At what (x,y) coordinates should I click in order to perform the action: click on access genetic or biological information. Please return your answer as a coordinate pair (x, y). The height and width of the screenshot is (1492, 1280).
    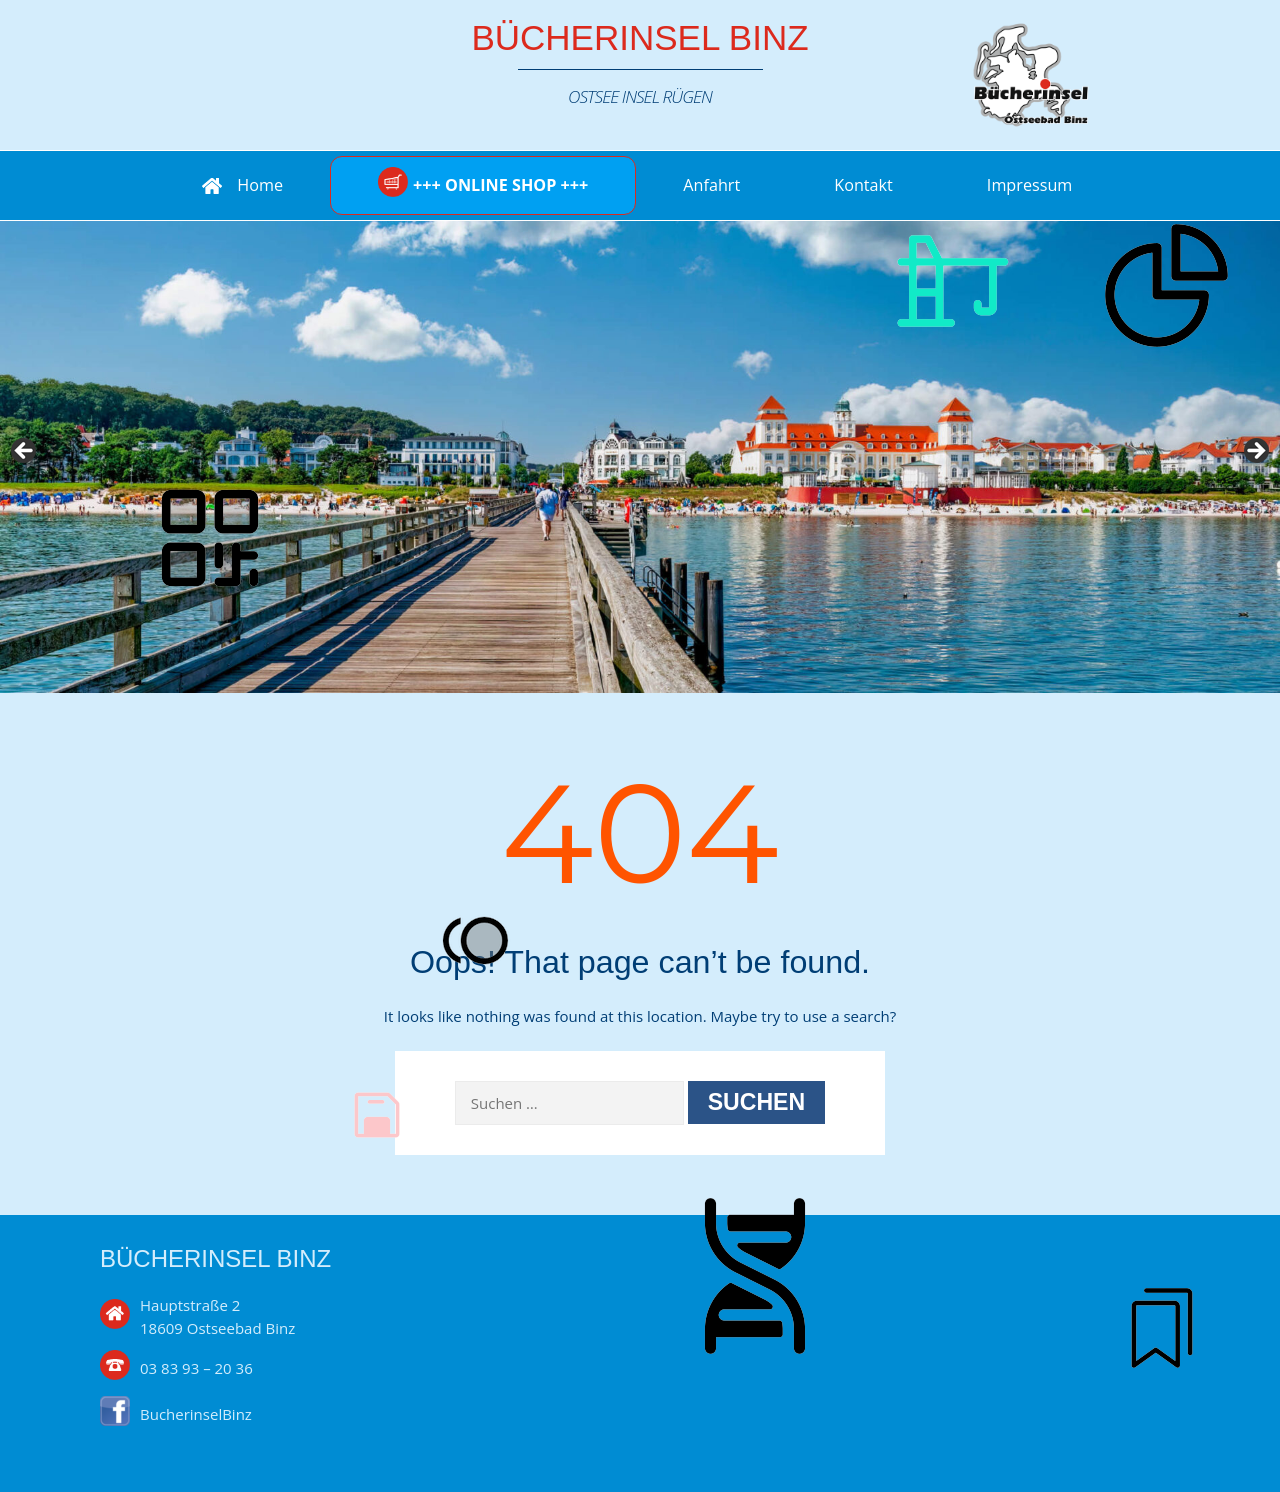
    Looking at the image, I should click on (755, 1276).